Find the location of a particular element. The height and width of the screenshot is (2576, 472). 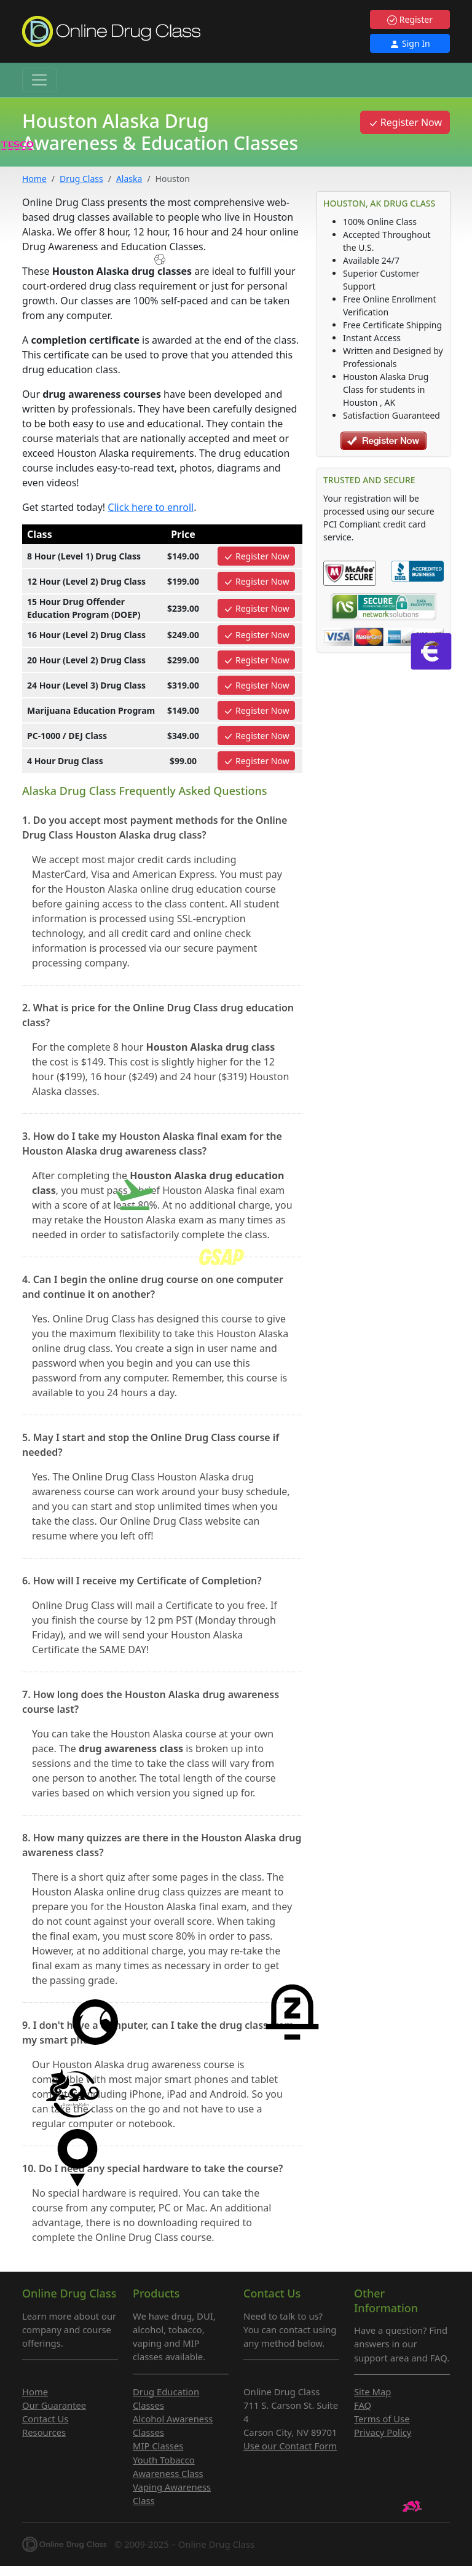

open the Tesco app or website is located at coordinates (17, 146).